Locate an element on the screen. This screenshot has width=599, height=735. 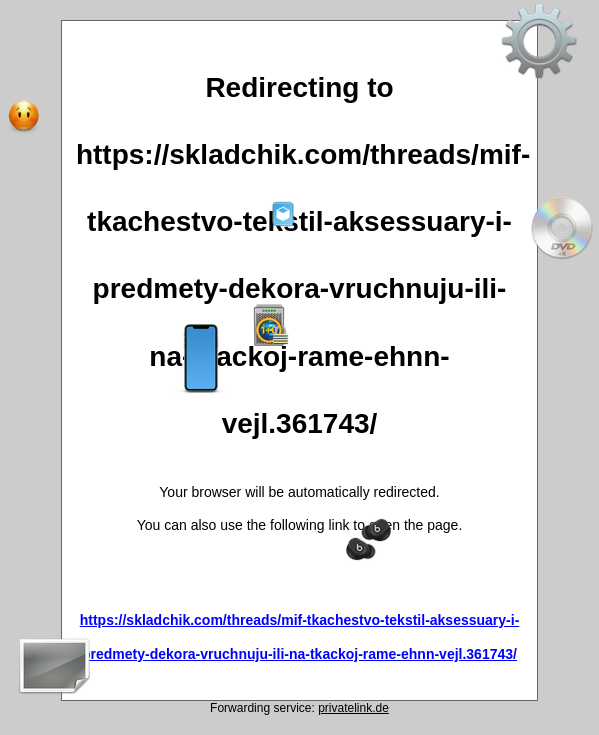
locked RAID 10 storage array is located at coordinates (269, 325).